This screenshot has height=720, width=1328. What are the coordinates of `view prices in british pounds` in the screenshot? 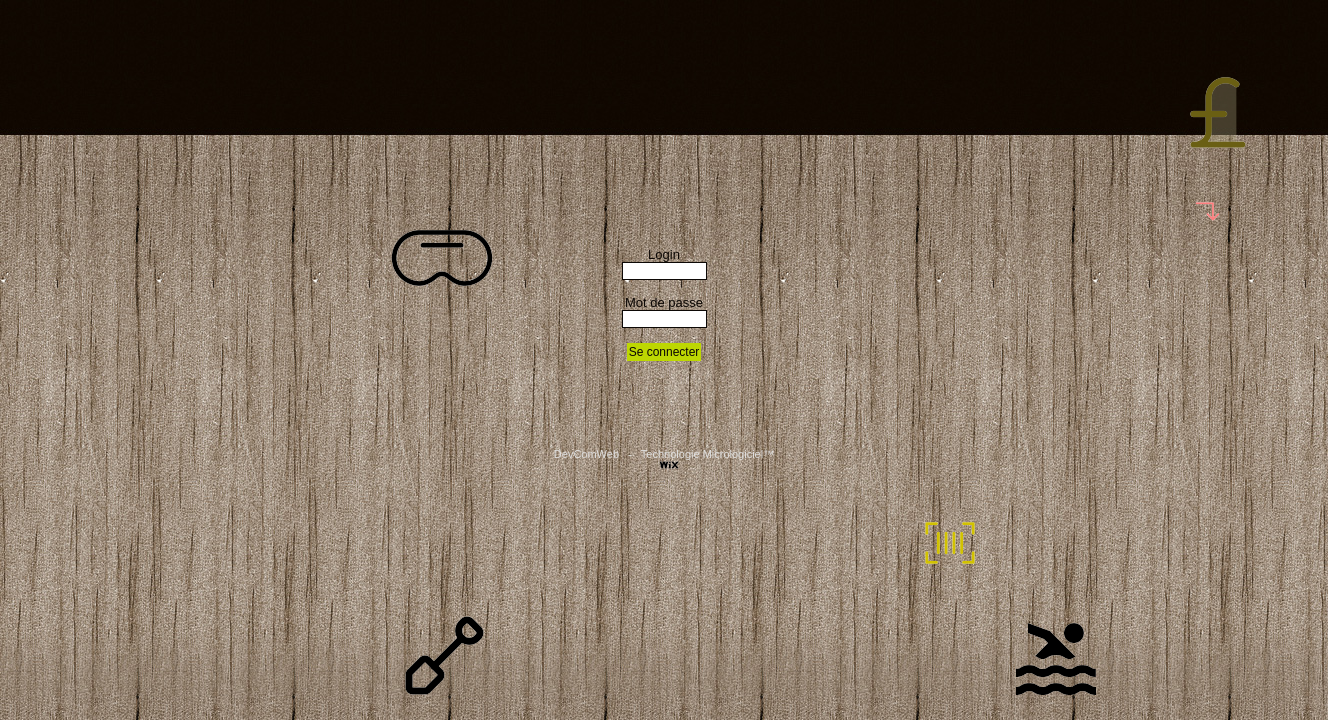 It's located at (1221, 114).